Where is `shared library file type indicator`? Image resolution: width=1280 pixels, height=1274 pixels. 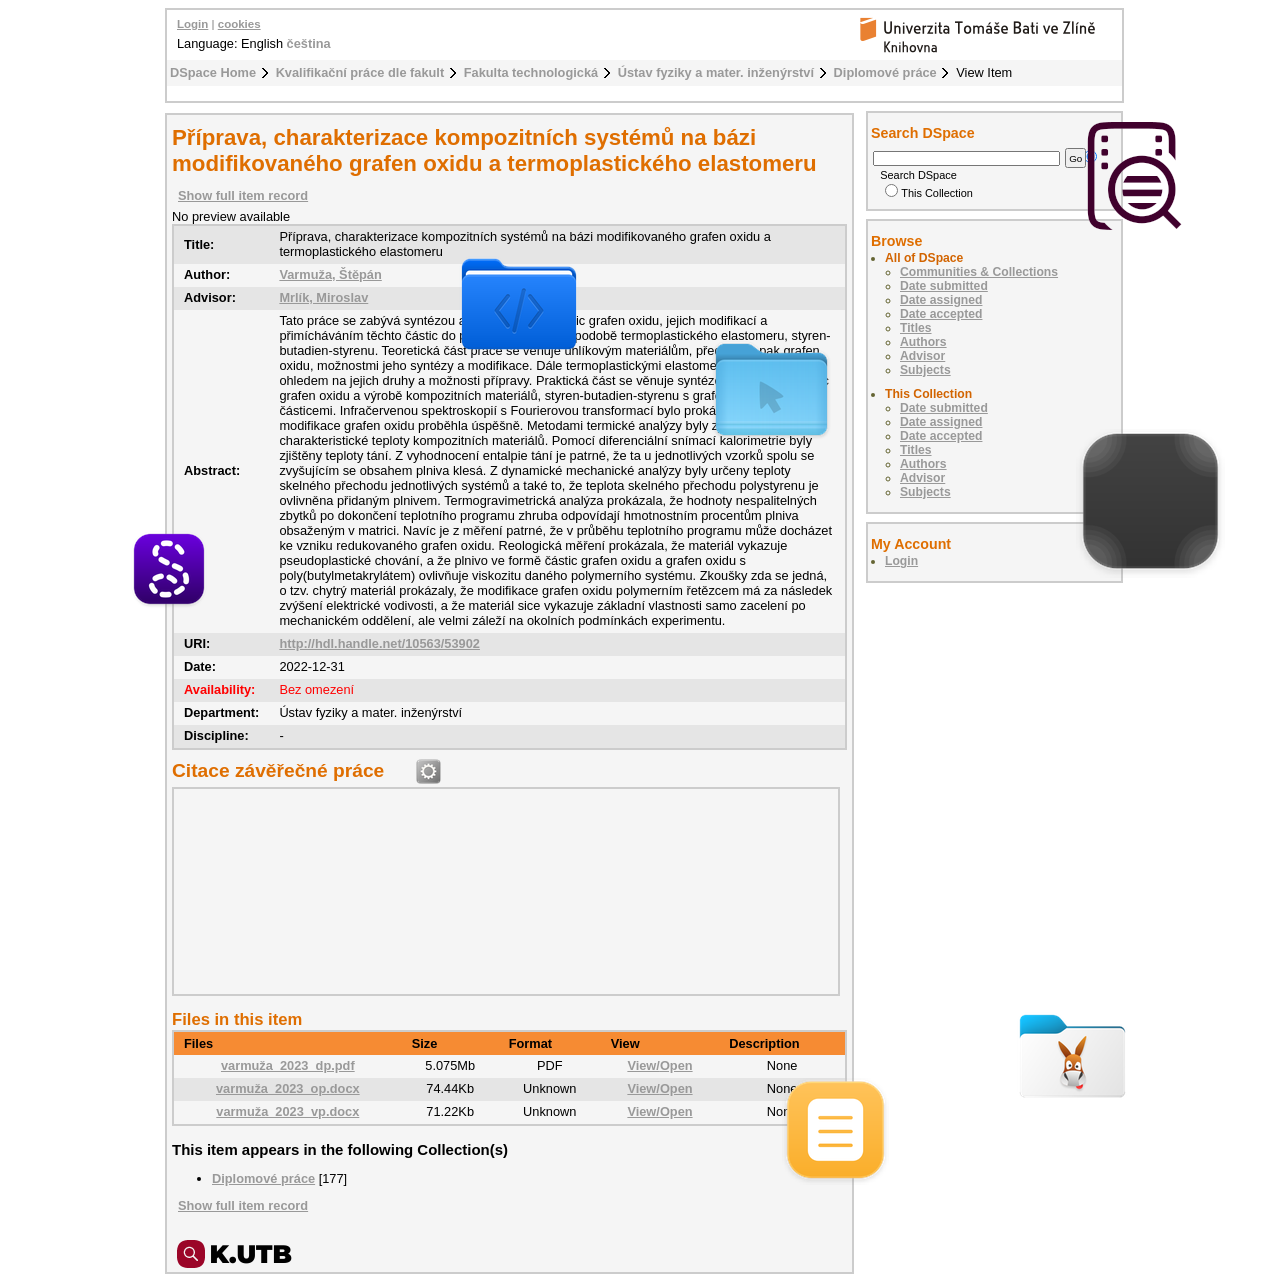
shared library file type indicator is located at coordinates (428, 771).